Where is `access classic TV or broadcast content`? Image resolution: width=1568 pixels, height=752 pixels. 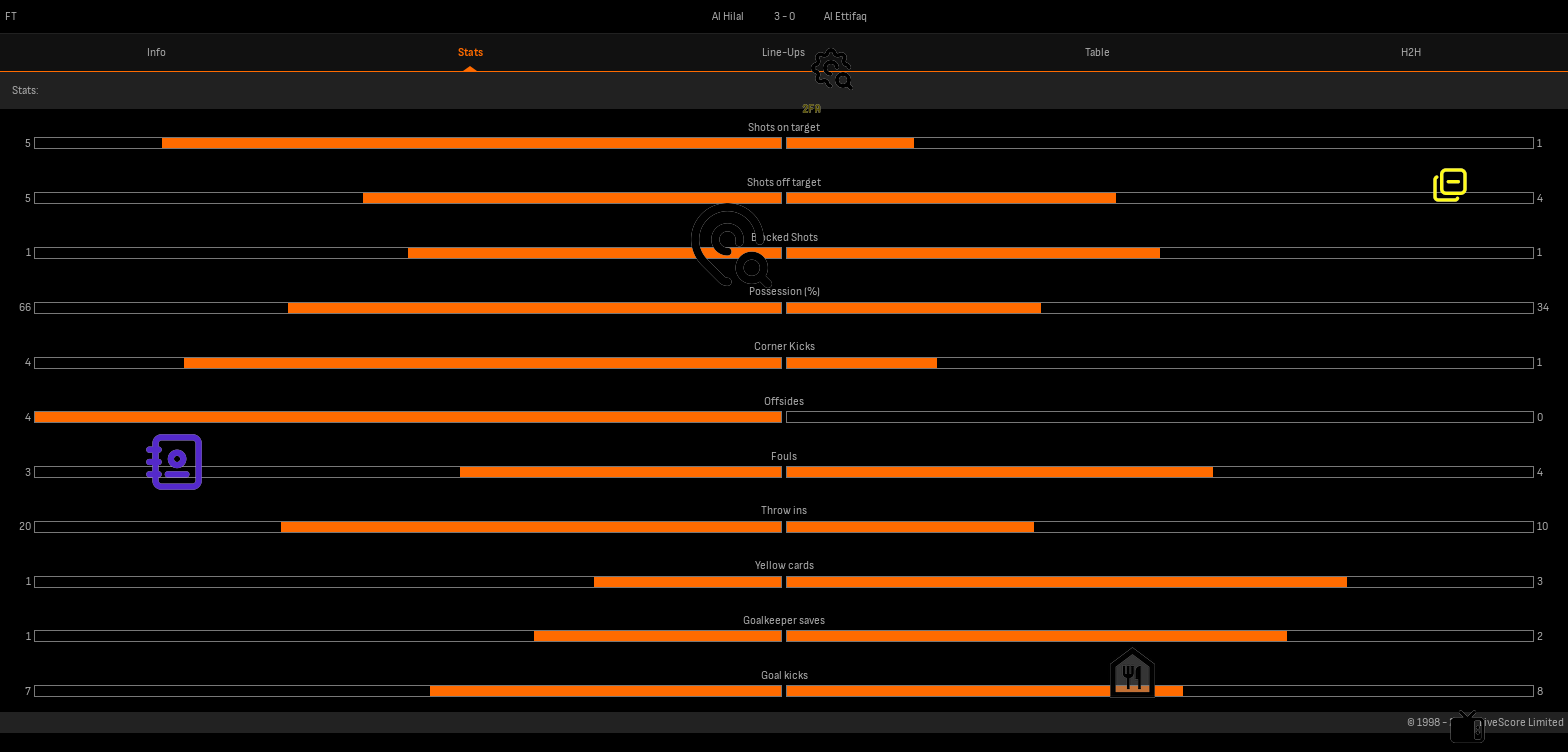 access classic TV or broadcast content is located at coordinates (1467, 727).